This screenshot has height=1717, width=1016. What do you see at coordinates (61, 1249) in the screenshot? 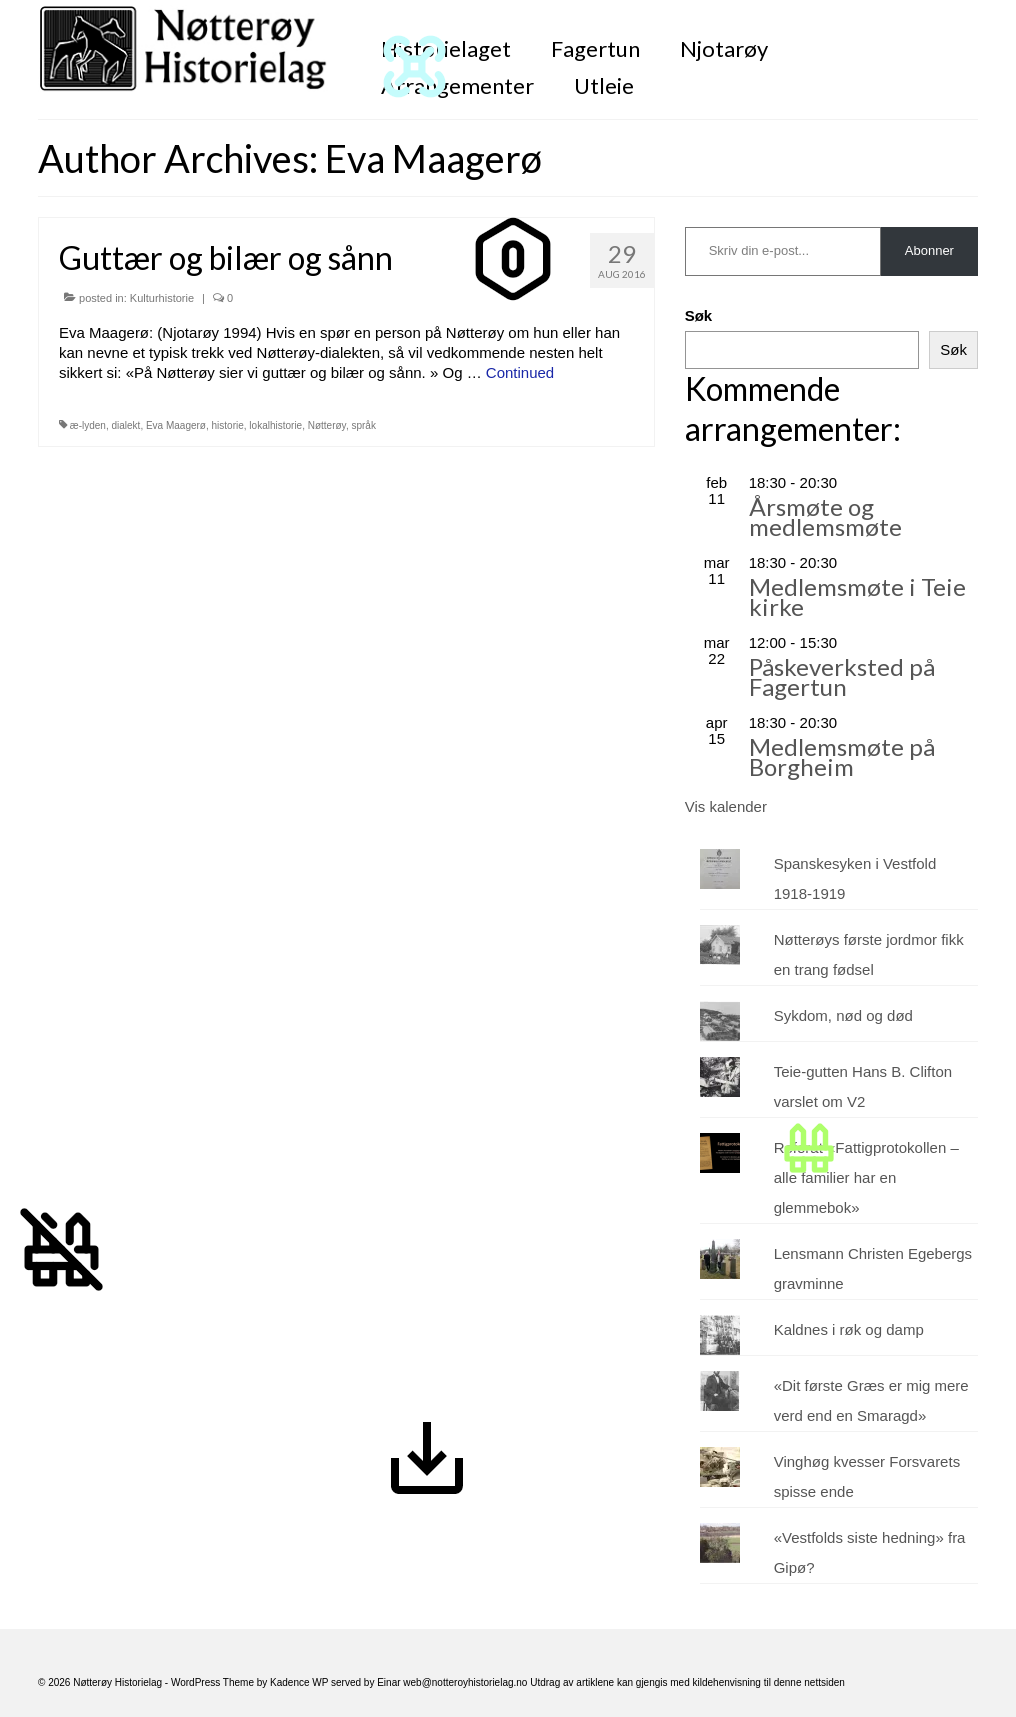
I see `disable boundary or perimeter settings` at bounding box center [61, 1249].